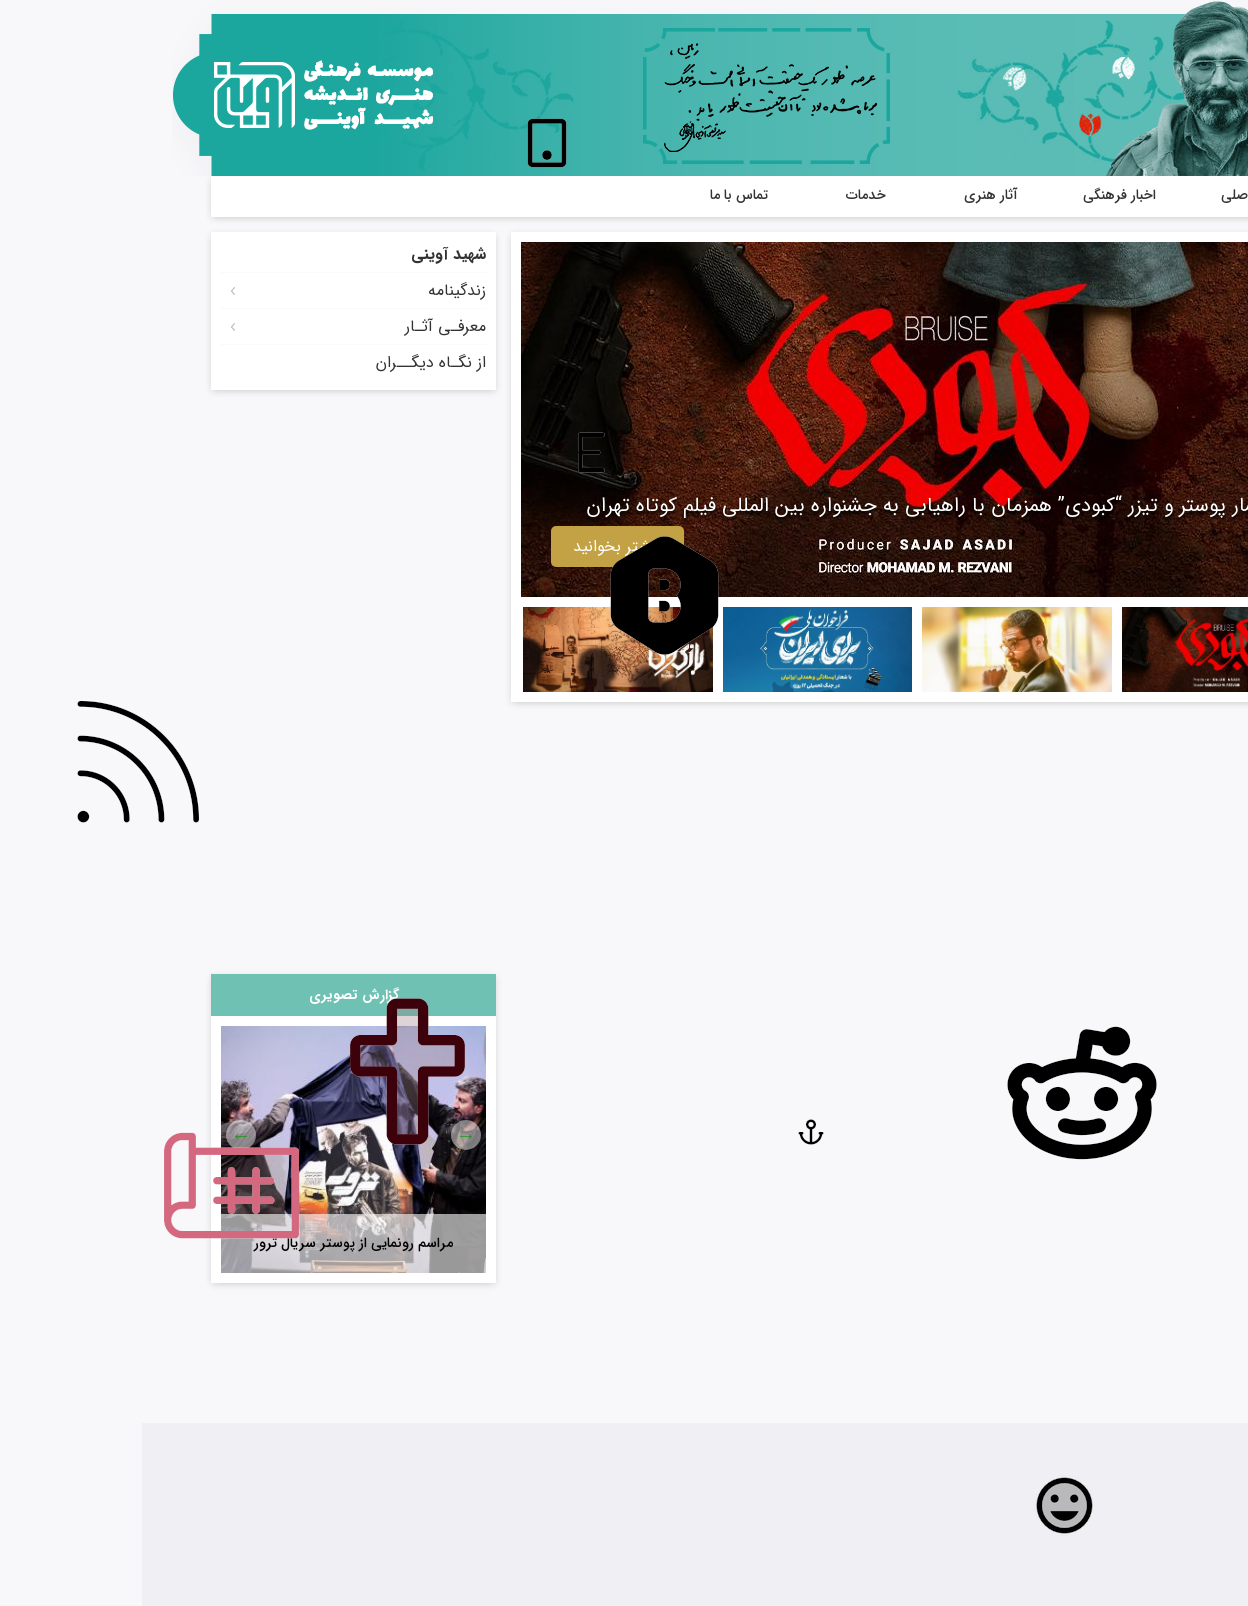 The width and height of the screenshot is (1248, 1606). What do you see at coordinates (231, 1190) in the screenshot?
I see `view project blueprints or technical plans` at bounding box center [231, 1190].